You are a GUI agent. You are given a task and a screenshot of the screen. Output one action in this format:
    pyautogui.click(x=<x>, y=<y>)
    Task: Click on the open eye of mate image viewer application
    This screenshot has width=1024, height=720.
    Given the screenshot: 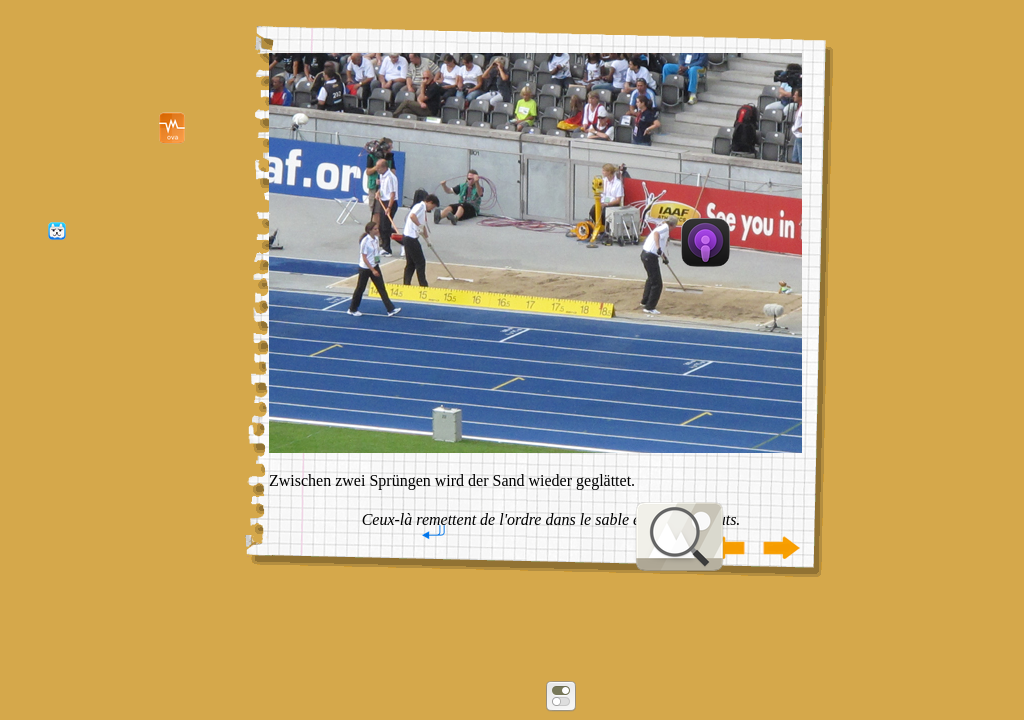 What is the action you would take?
    pyautogui.click(x=679, y=536)
    